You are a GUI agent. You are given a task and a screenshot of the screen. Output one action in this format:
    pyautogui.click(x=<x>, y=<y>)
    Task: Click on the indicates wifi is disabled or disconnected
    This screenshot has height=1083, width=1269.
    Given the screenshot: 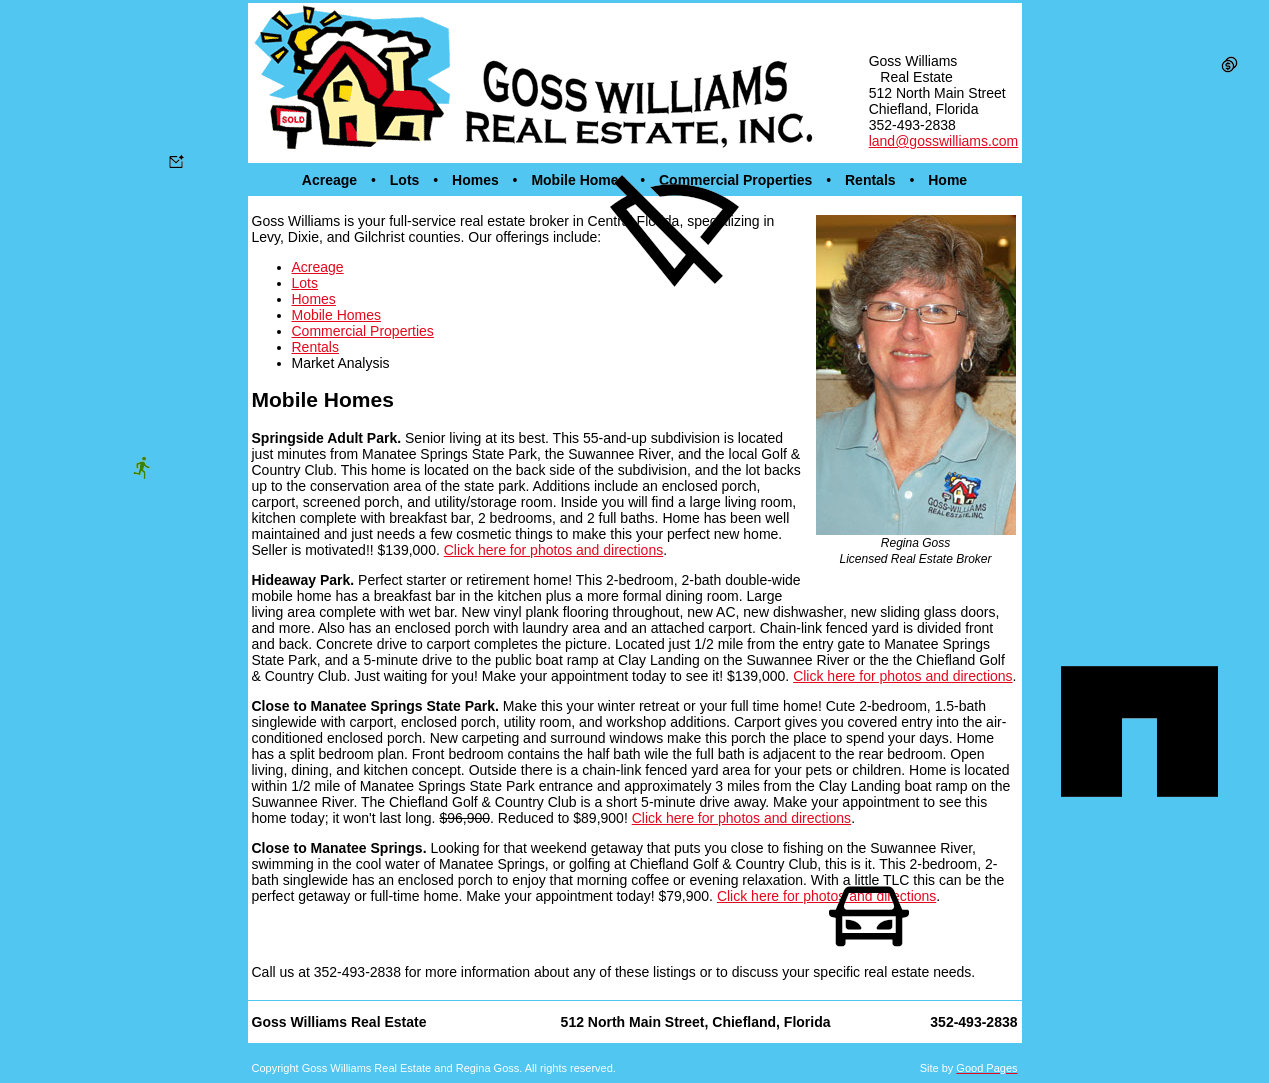 What is the action you would take?
    pyautogui.click(x=674, y=235)
    